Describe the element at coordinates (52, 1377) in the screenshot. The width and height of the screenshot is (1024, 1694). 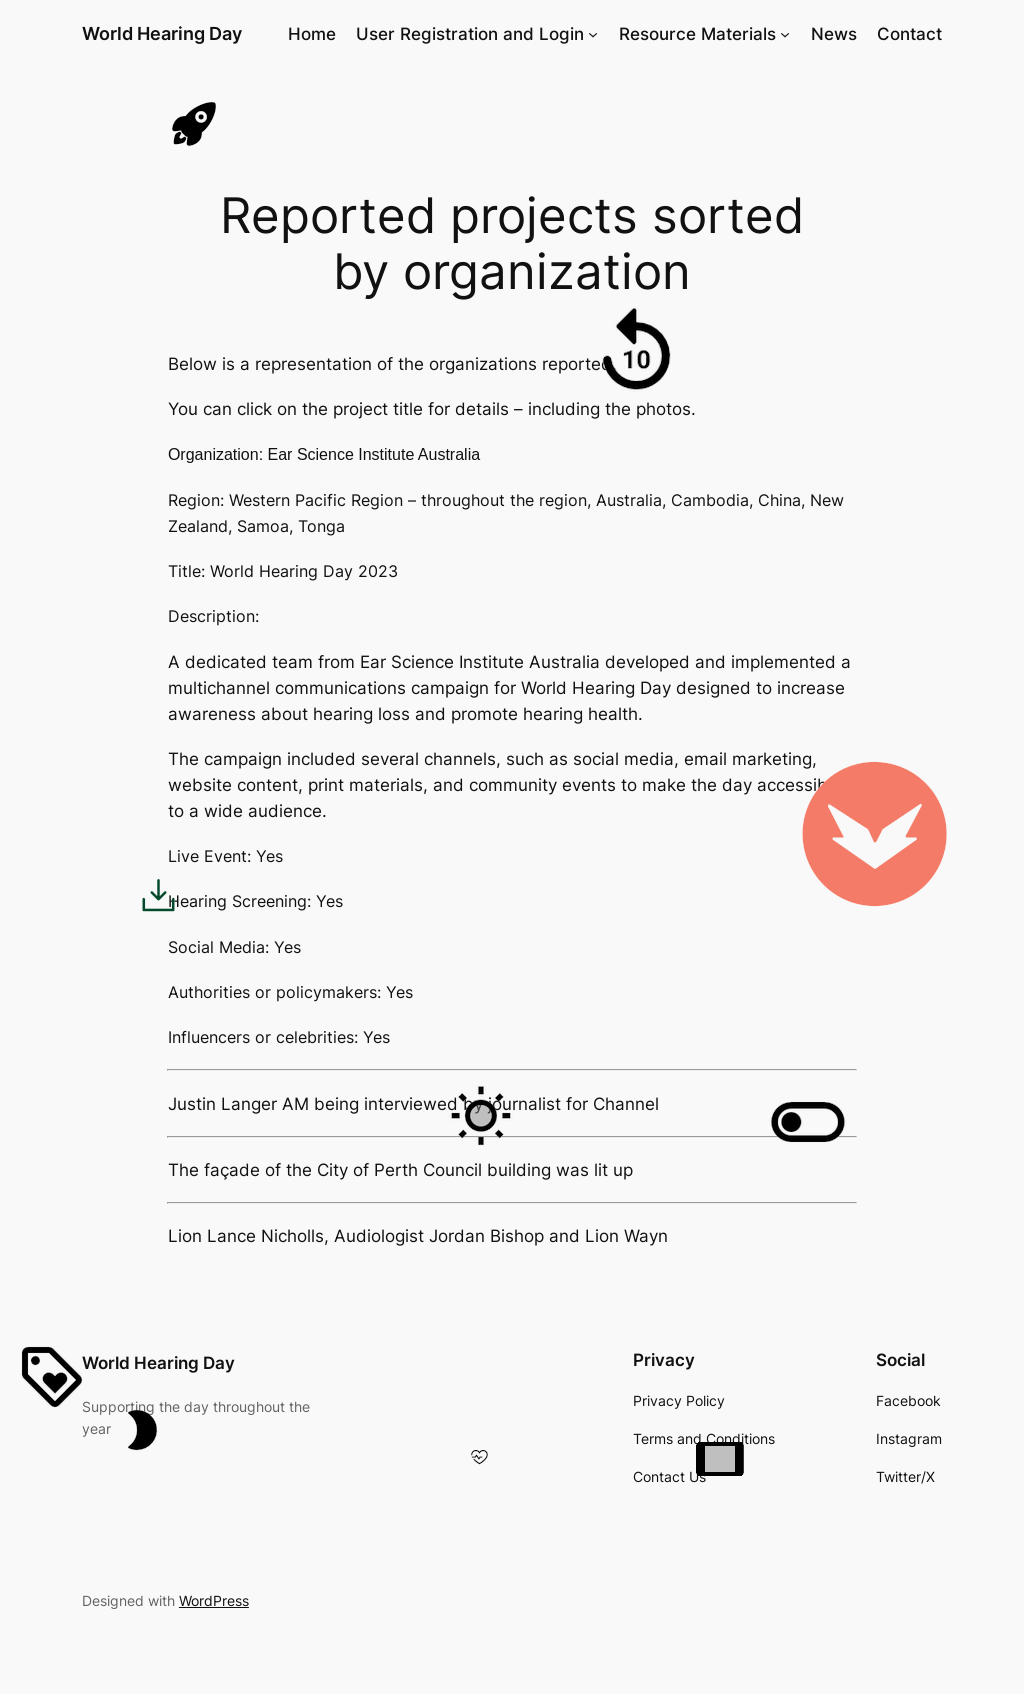
I see `view loyalty rewards or points` at that location.